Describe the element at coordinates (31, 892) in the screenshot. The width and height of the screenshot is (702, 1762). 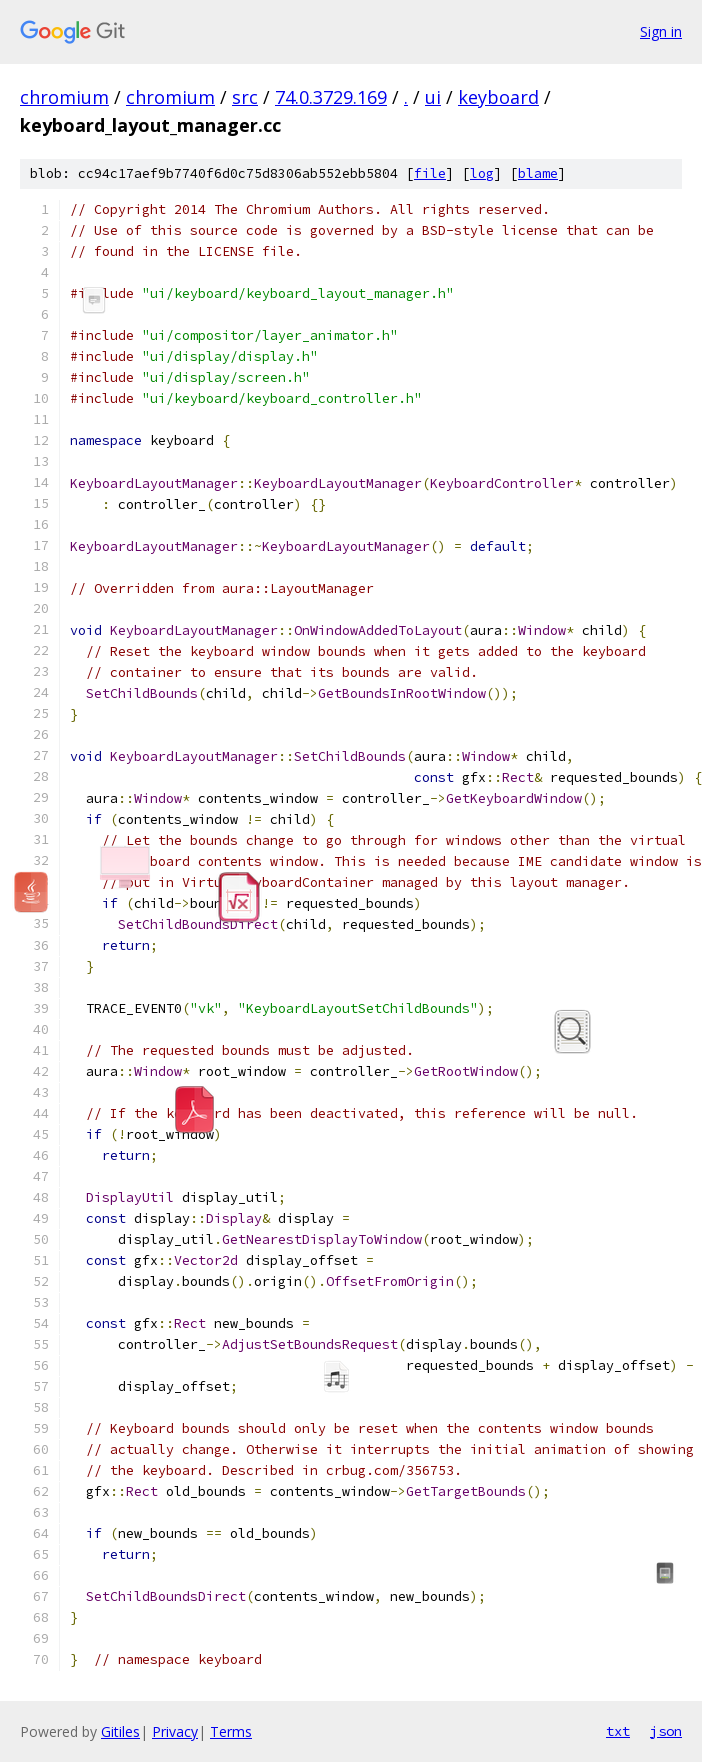
I see `a java source code file` at that location.